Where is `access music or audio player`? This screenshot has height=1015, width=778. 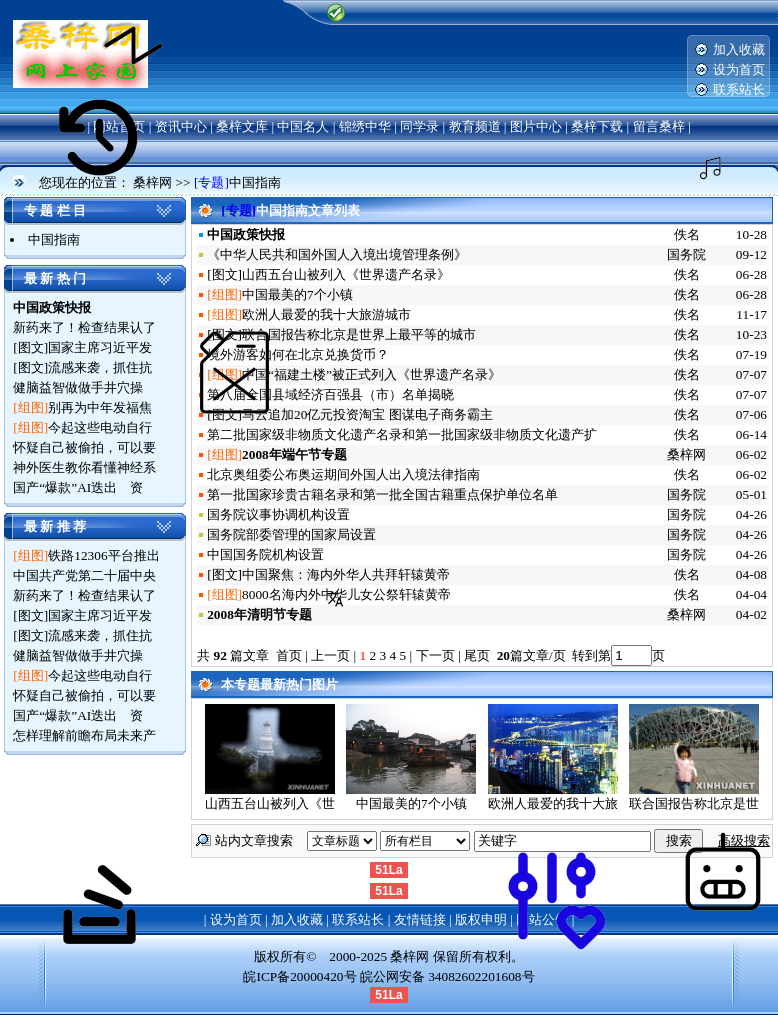
access music or audio player is located at coordinates (711, 168).